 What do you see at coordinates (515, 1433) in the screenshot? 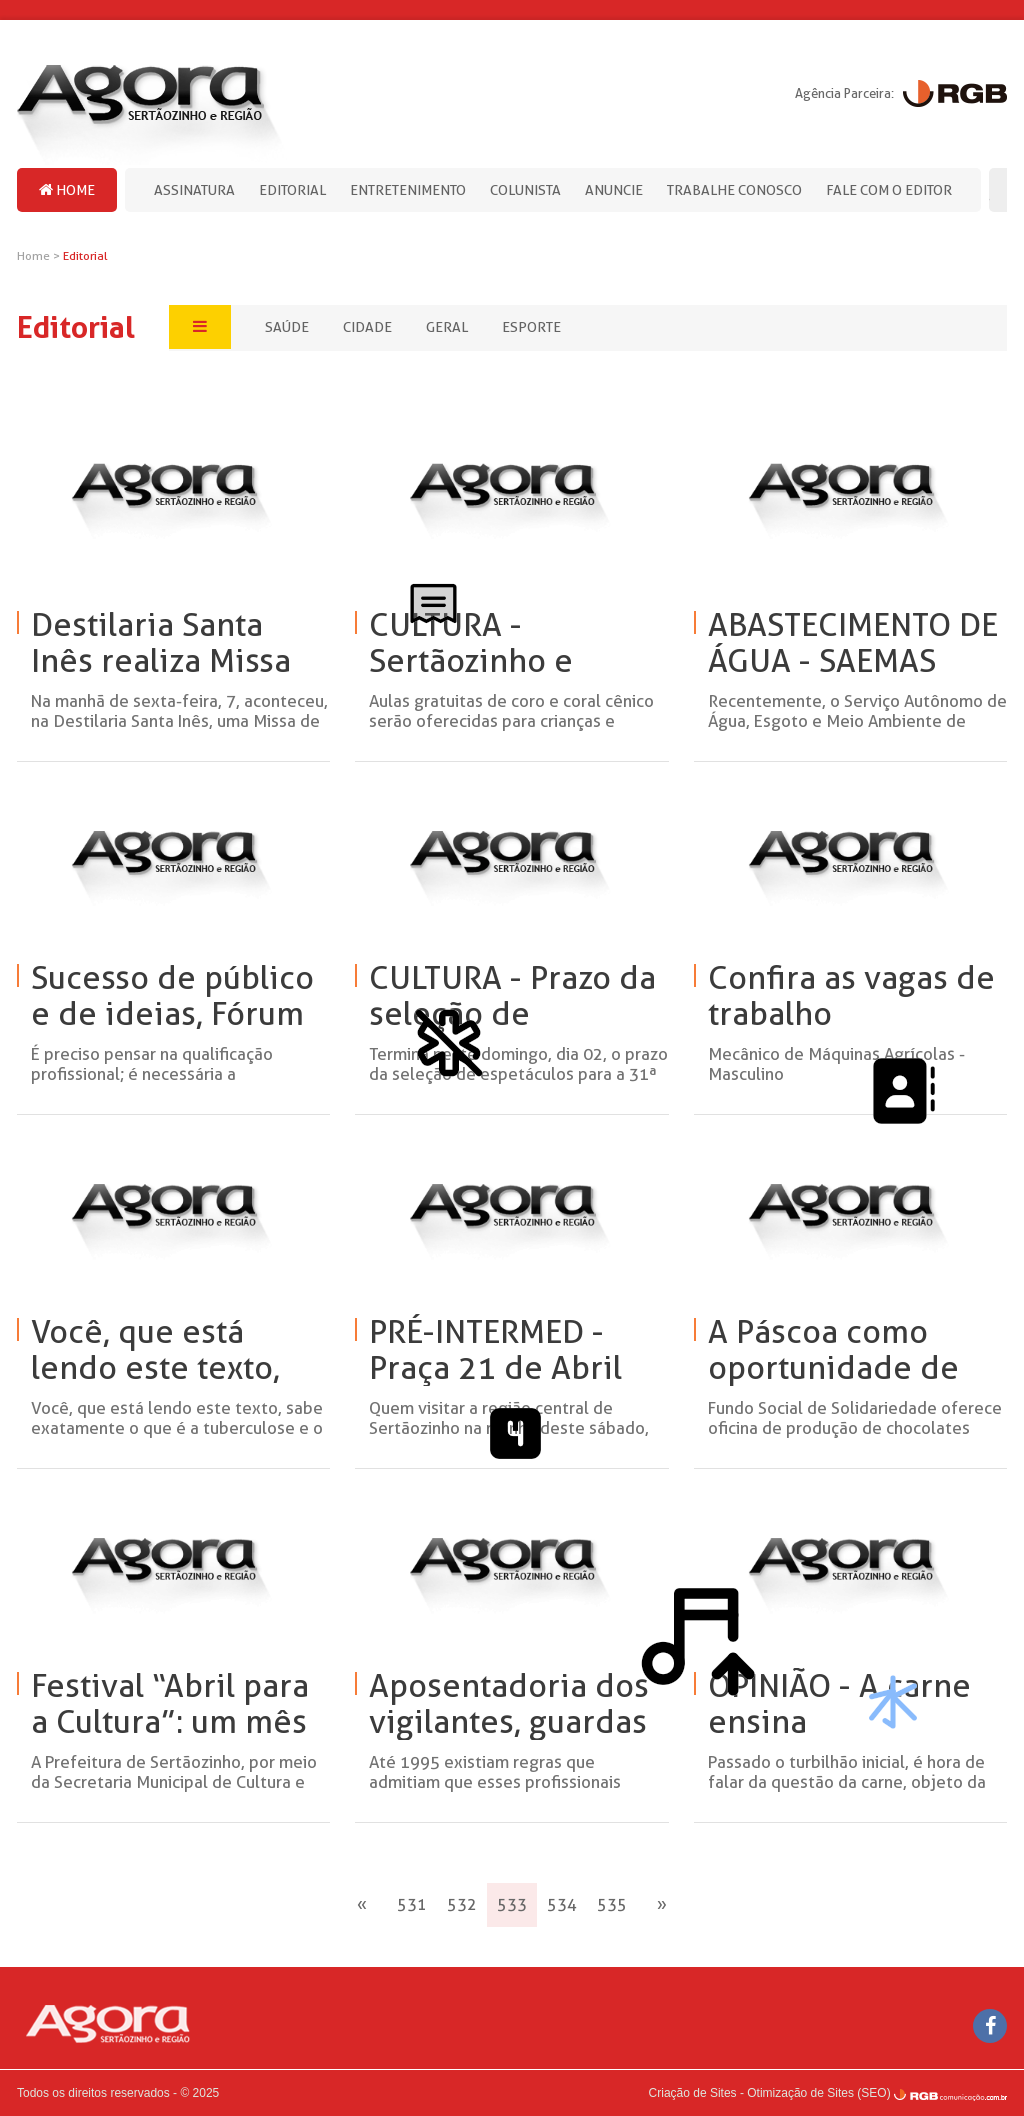
I see `select option 4 from a numbered list` at bounding box center [515, 1433].